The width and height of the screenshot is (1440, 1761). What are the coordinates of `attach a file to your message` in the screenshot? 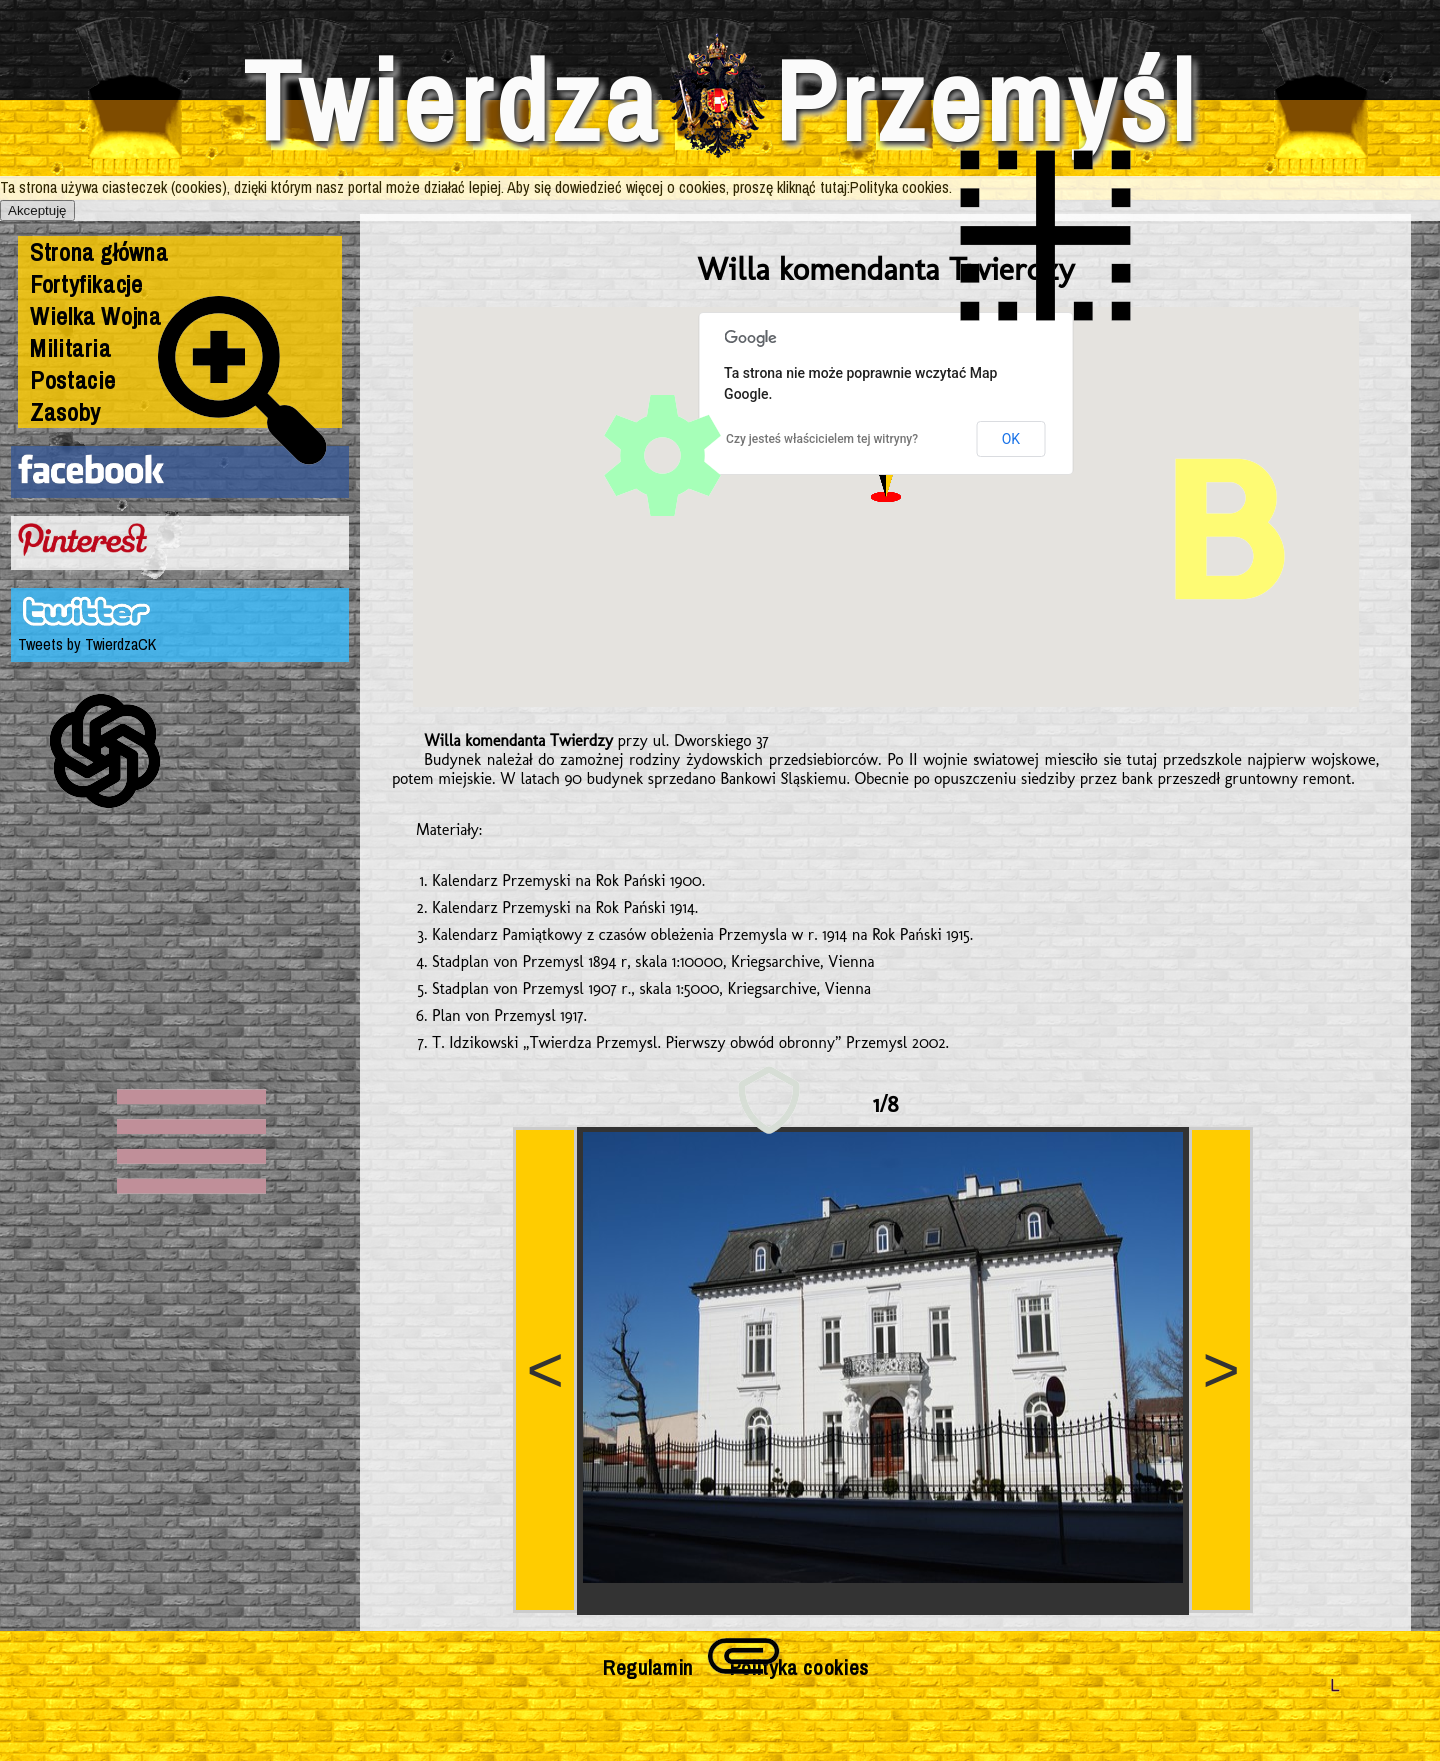 It's located at (742, 1656).